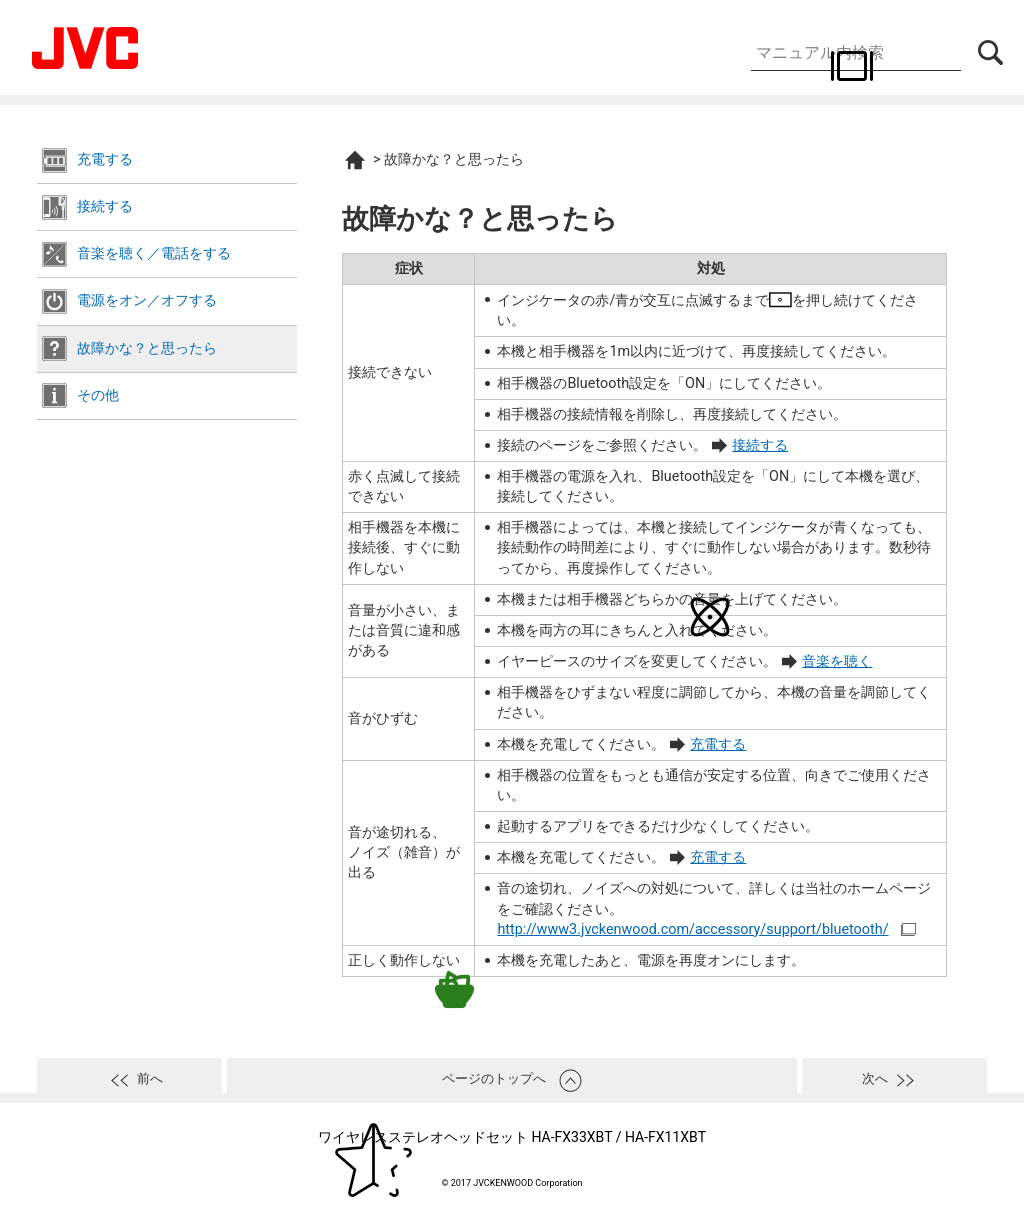 This screenshot has height=1220, width=1024. Describe the element at coordinates (710, 617) in the screenshot. I see `access science or chemistry features` at that location.